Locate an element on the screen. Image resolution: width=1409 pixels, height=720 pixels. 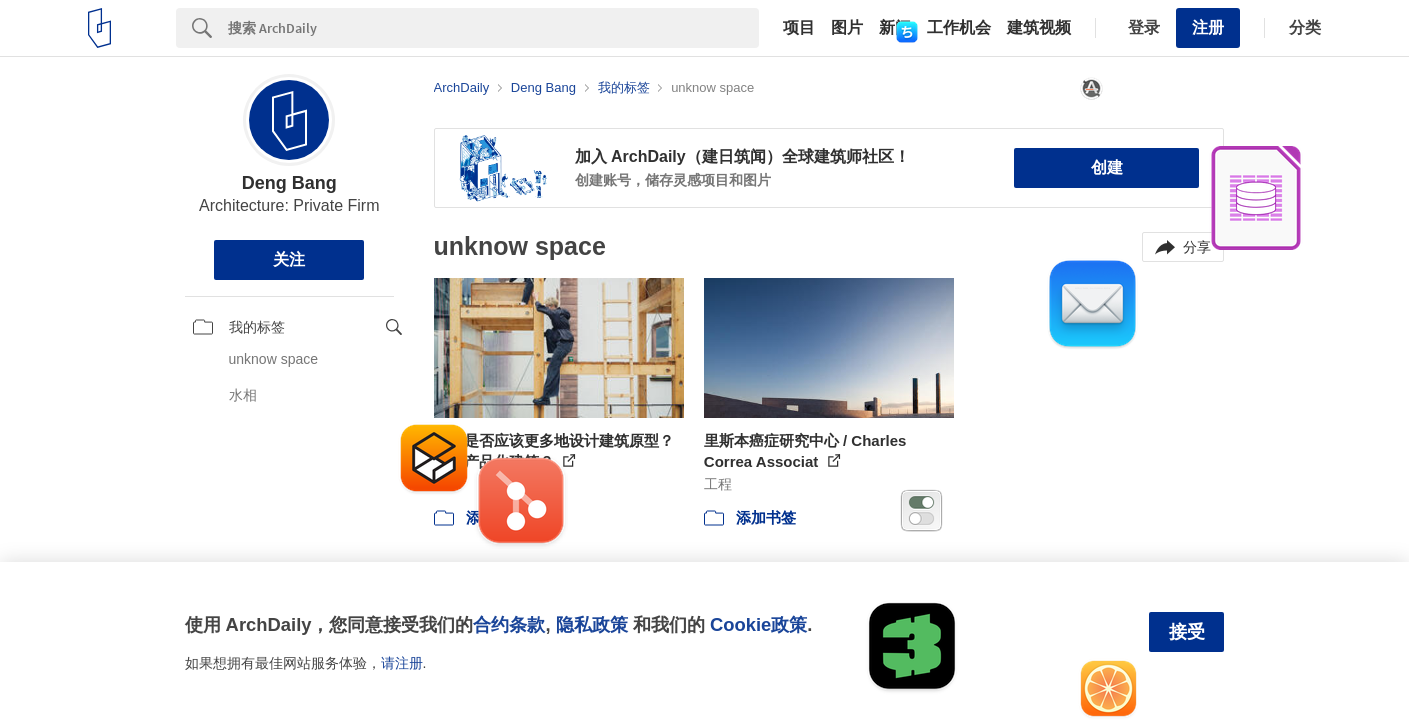
open a libreoffice base database file is located at coordinates (1256, 198).